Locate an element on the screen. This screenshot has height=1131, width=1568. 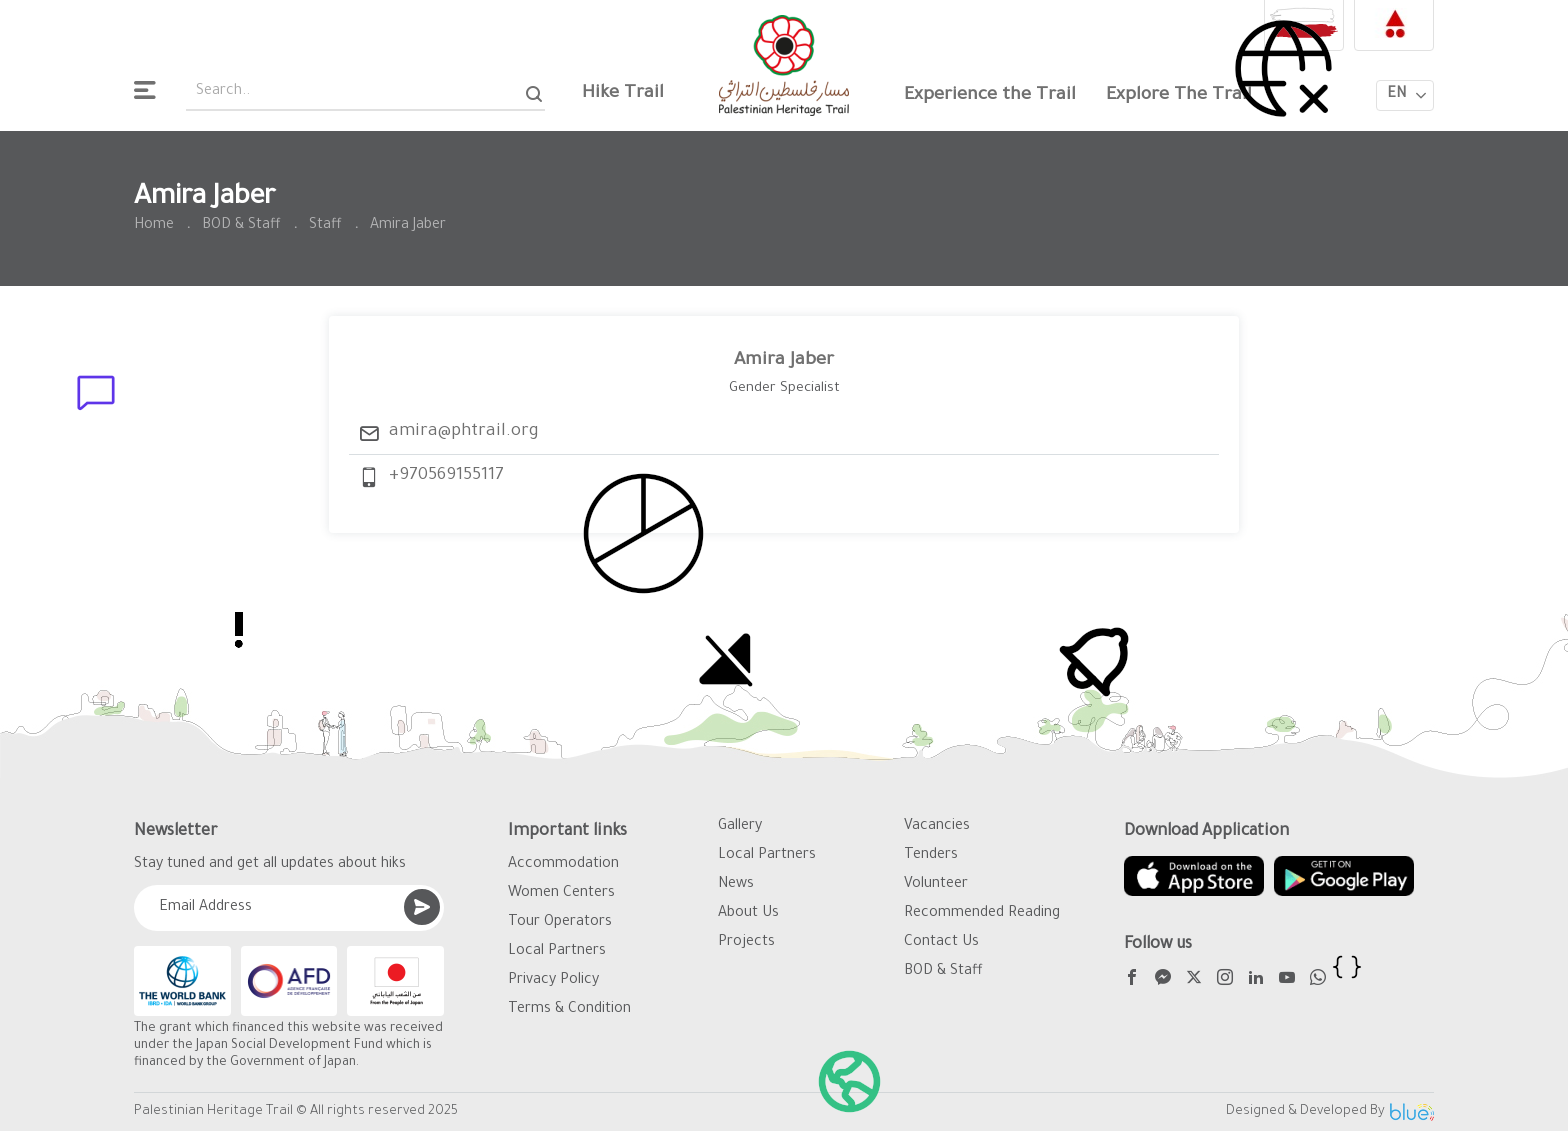
disconnect from the internet is located at coordinates (1283, 68).